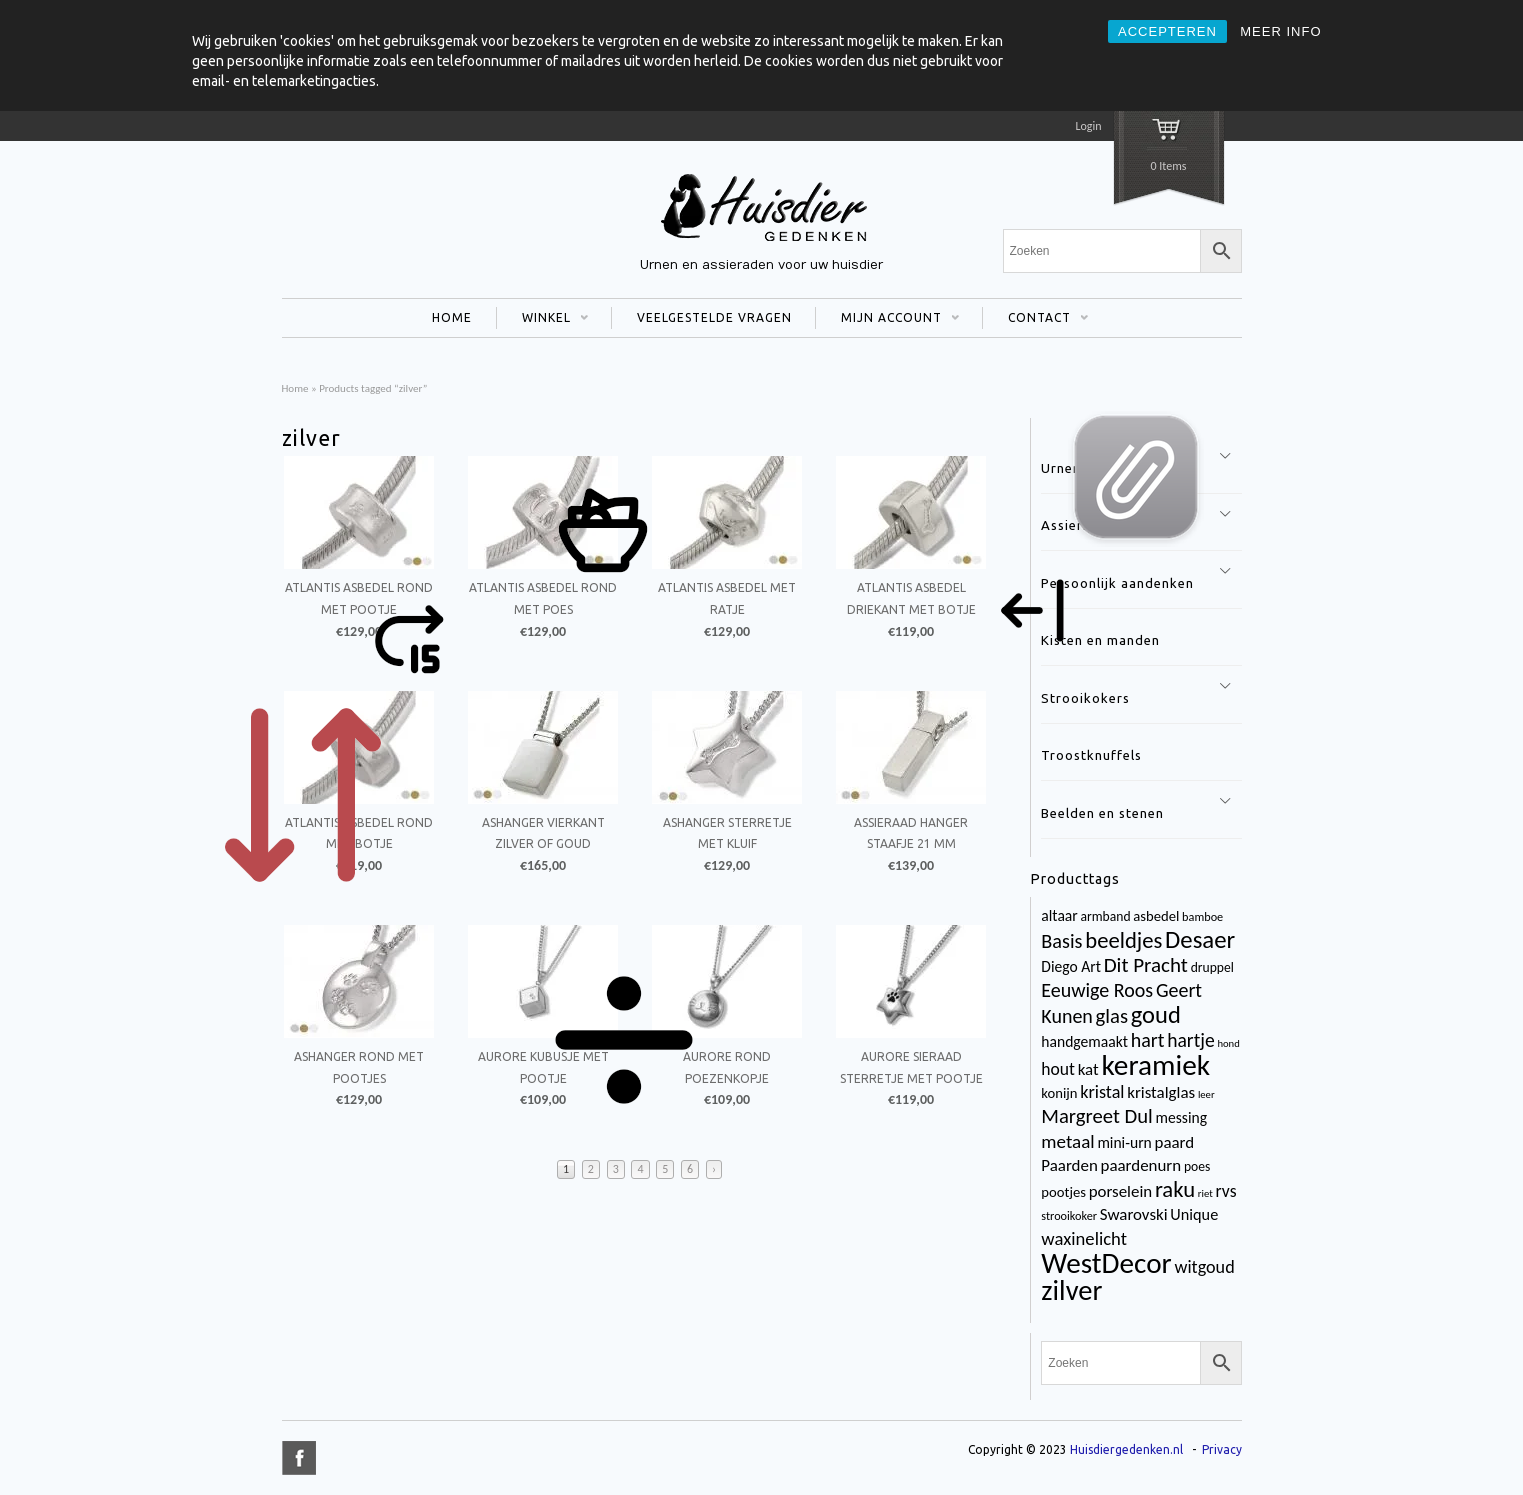 This screenshot has width=1523, height=1495. What do you see at coordinates (1136, 477) in the screenshot?
I see `open office or productivity applications` at bounding box center [1136, 477].